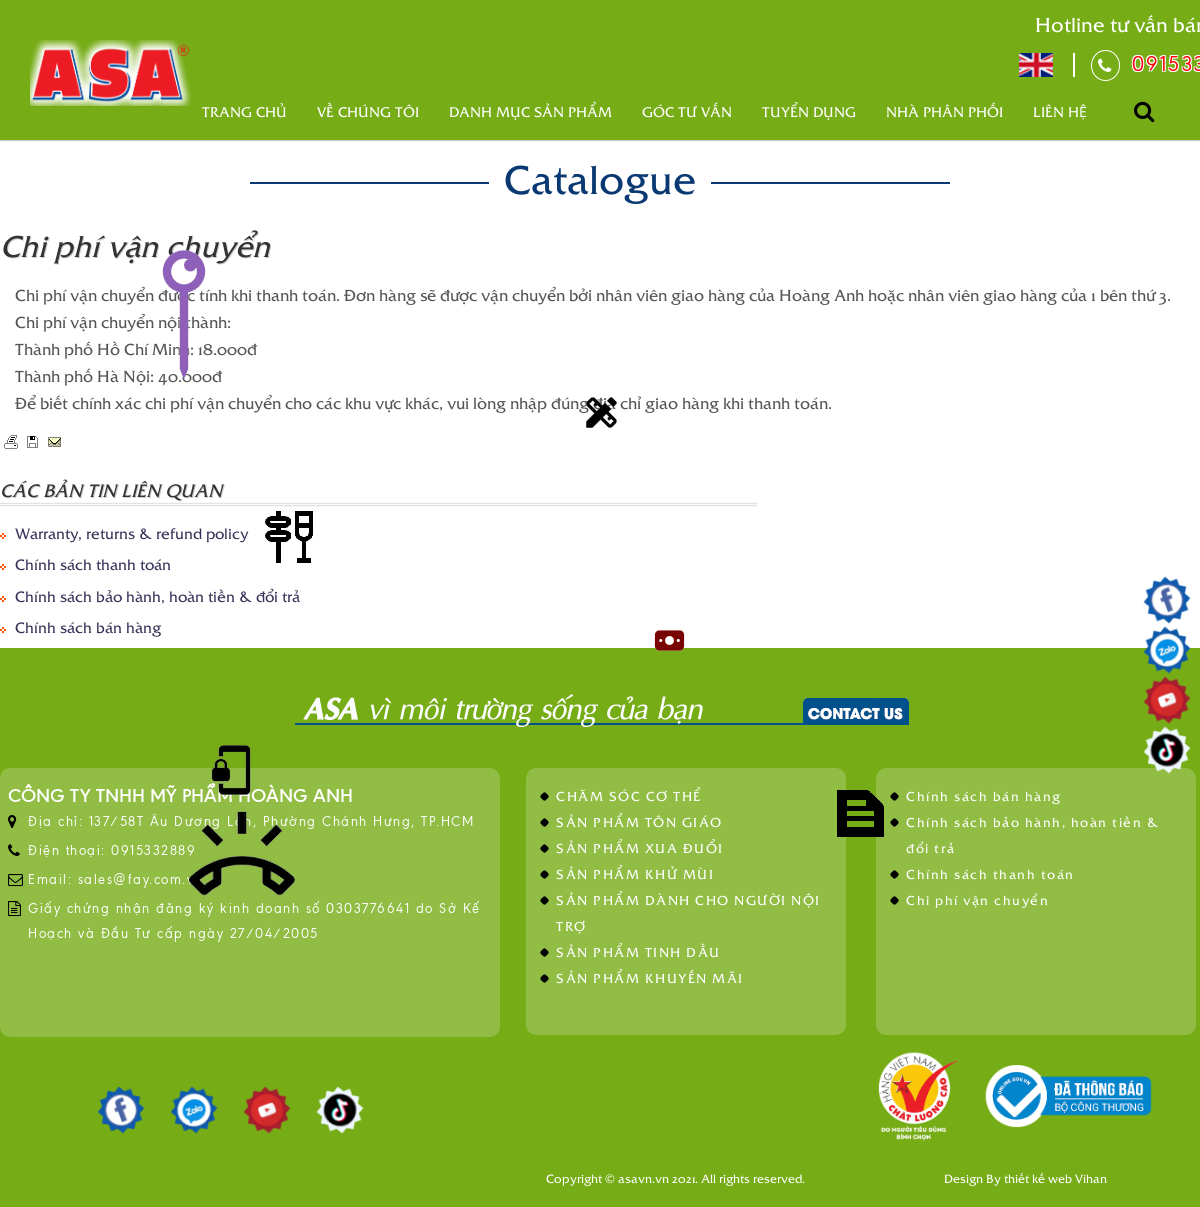 Image resolution: width=1200 pixels, height=1207 pixels. Describe the element at coordinates (184, 314) in the screenshot. I see `pin a location on the map` at that location.